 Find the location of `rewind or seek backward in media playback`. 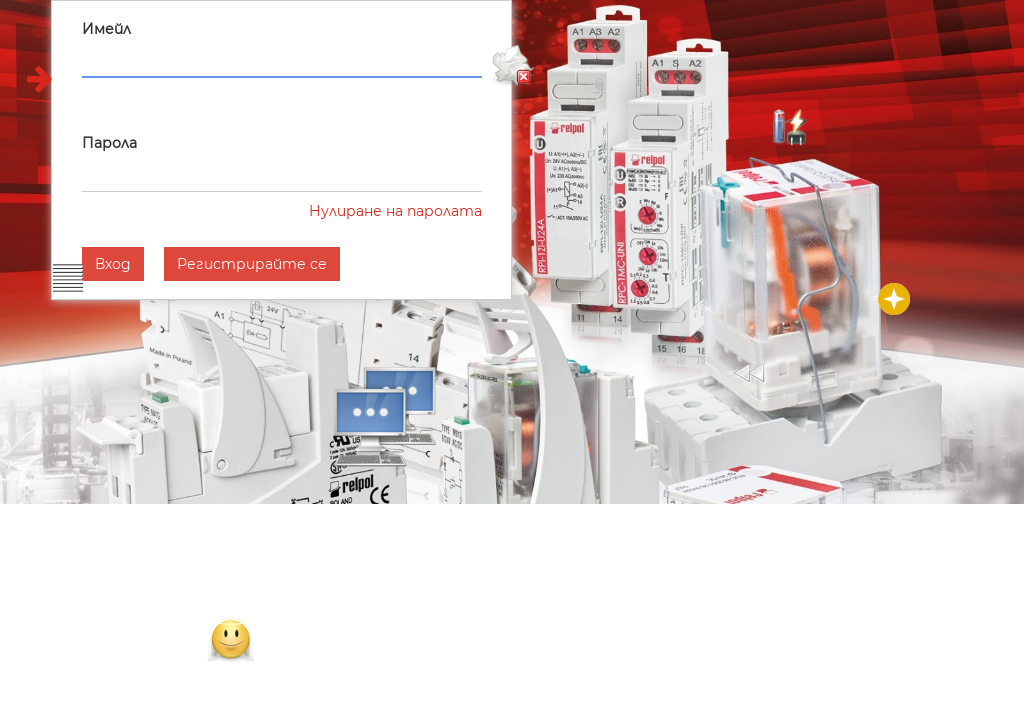

rewind or seek backward in media playback is located at coordinates (749, 373).